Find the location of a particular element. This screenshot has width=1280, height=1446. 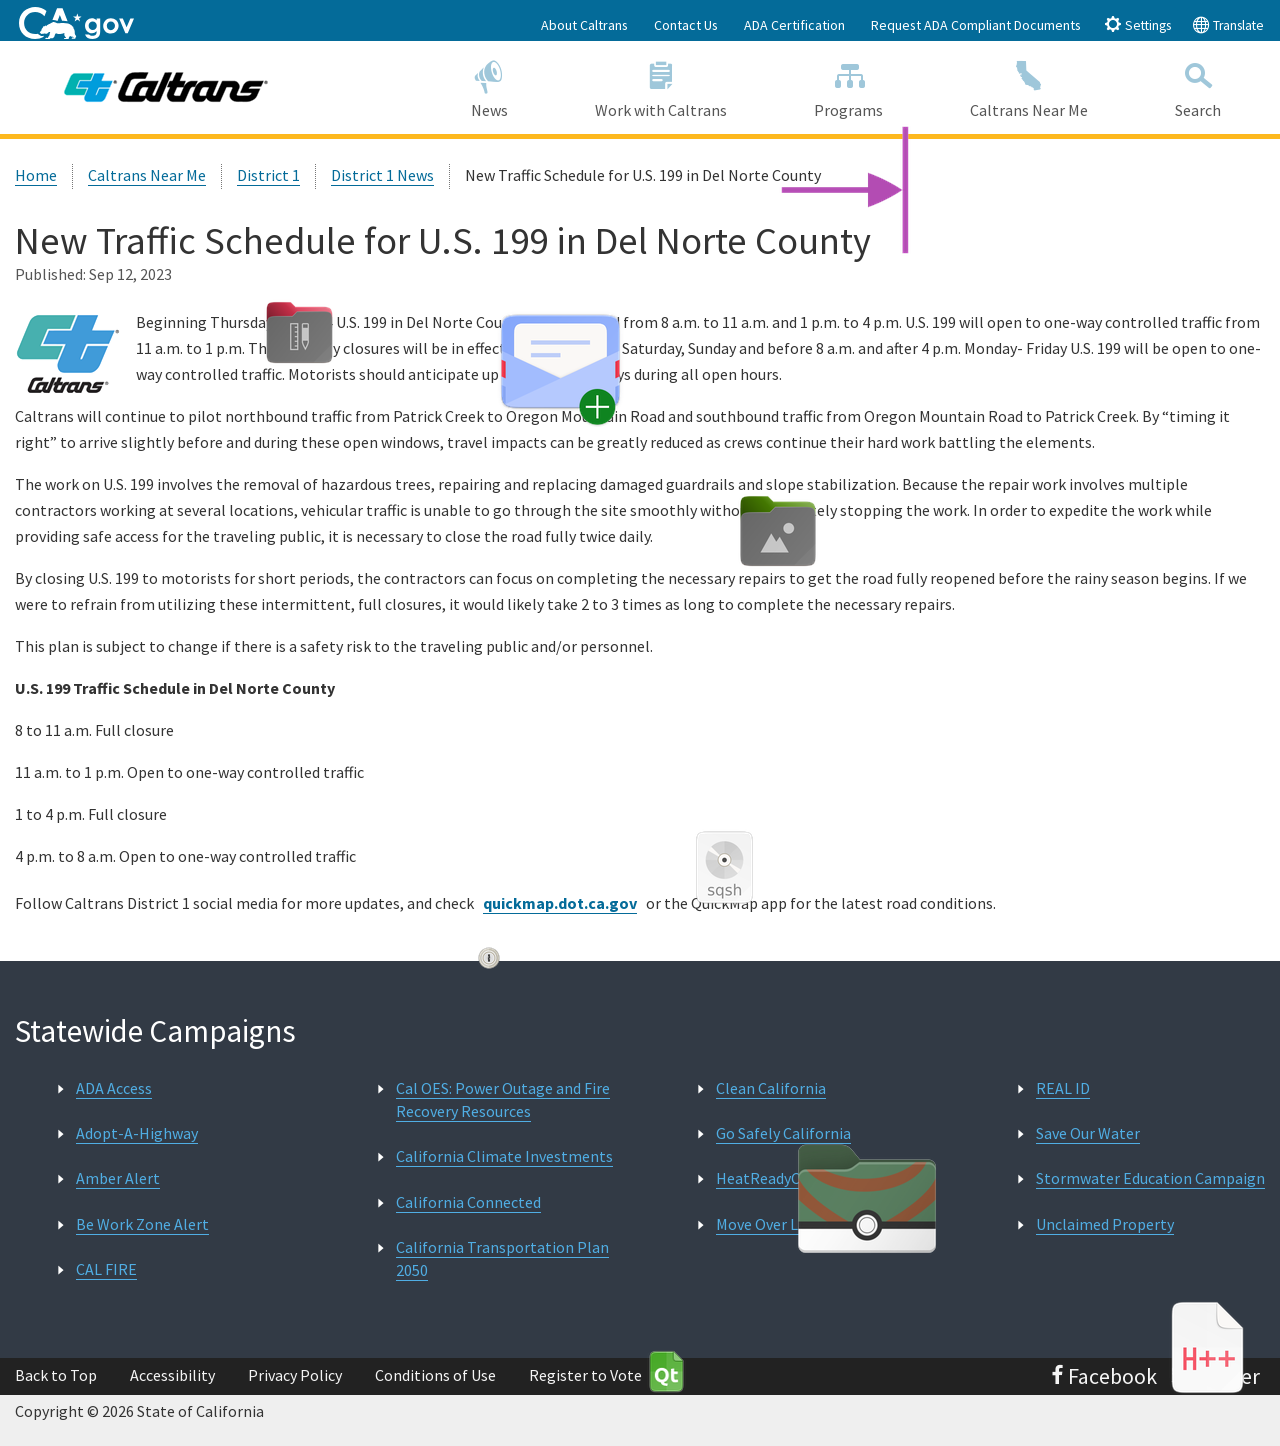

folder for pokémon nest ball related content is located at coordinates (866, 1202).